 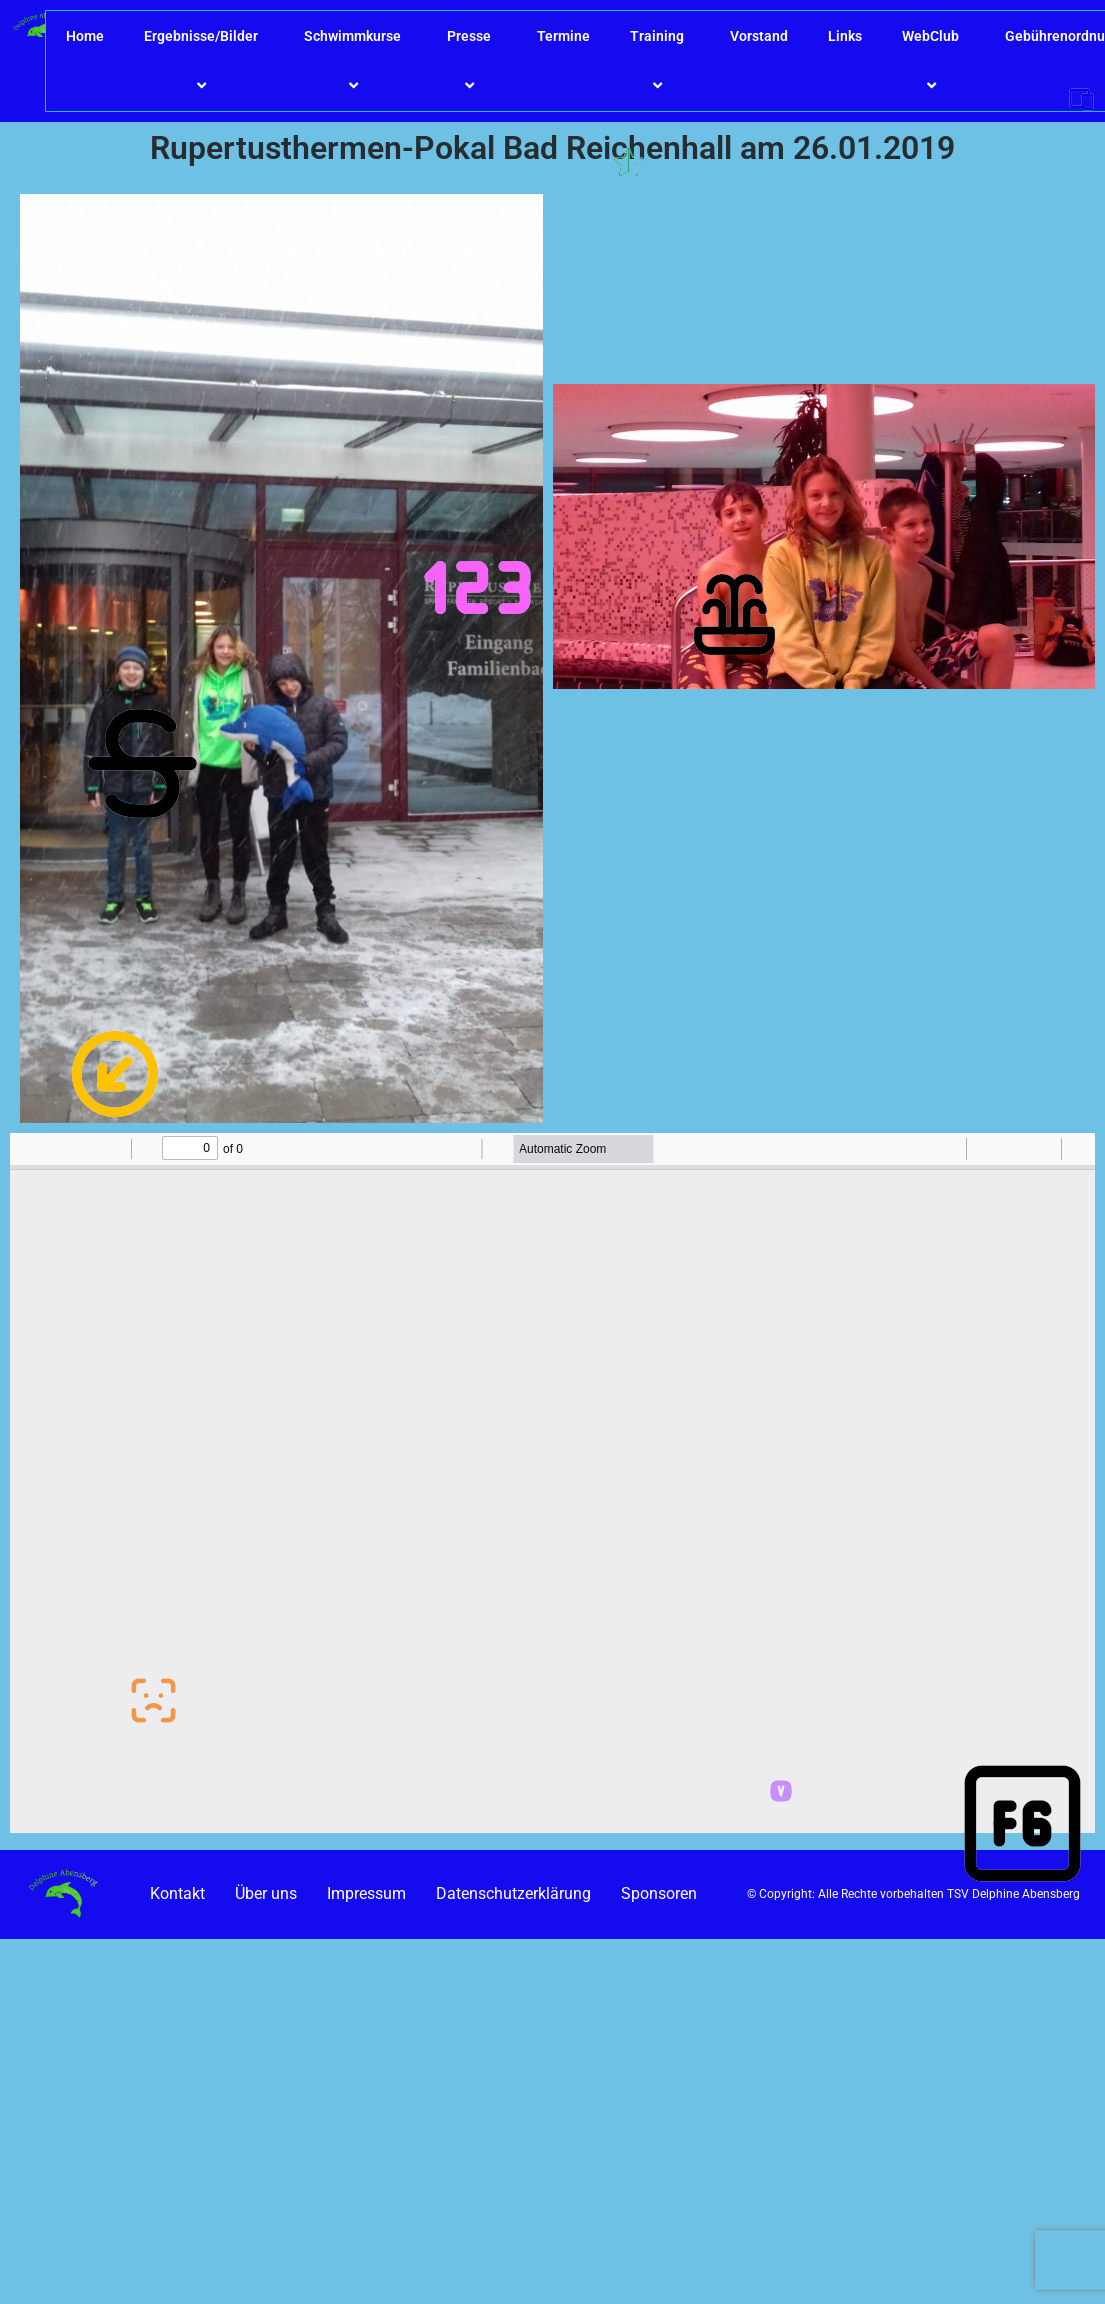 What do you see at coordinates (781, 1791) in the screenshot?
I see `indicates a verified status or badge` at bounding box center [781, 1791].